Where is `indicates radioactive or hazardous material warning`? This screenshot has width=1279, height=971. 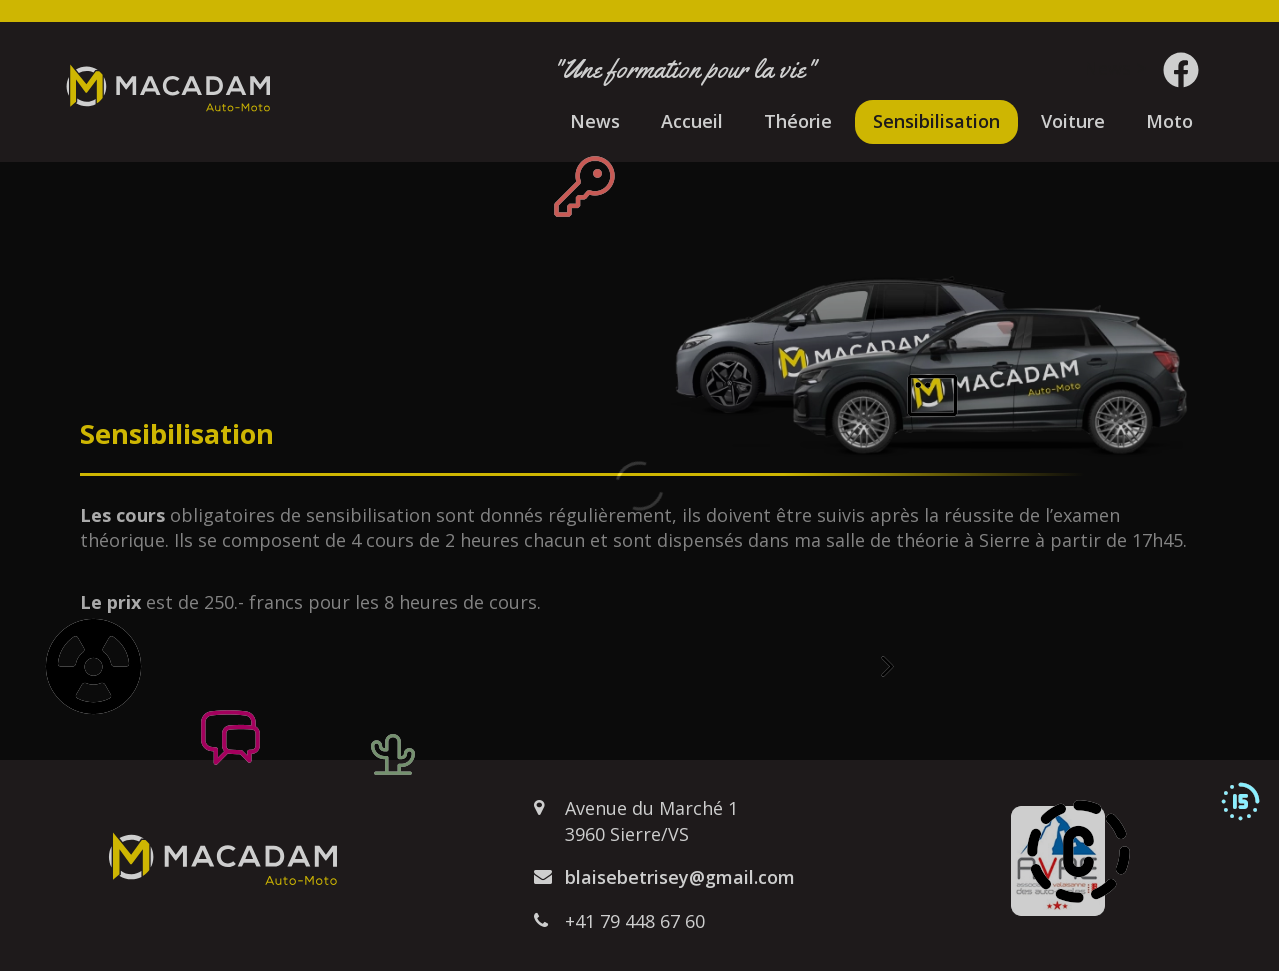
indicates radioactive or hazardous material warning is located at coordinates (93, 666).